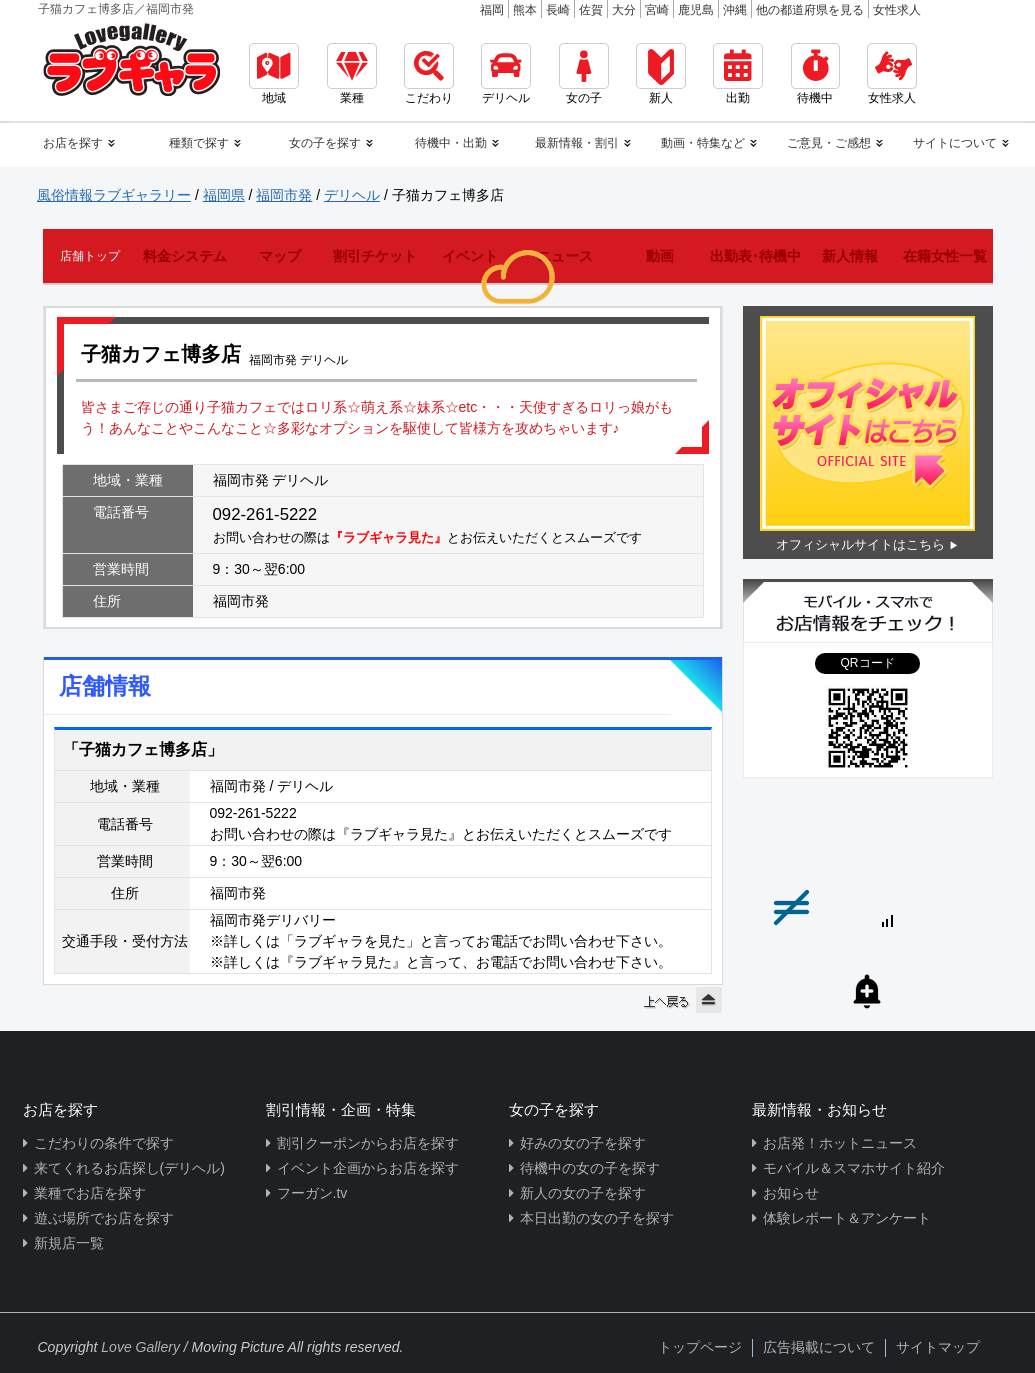 The image size is (1035, 1373). What do you see at coordinates (518, 277) in the screenshot?
I see `access cloud storage` at bounding box center [518, 277].